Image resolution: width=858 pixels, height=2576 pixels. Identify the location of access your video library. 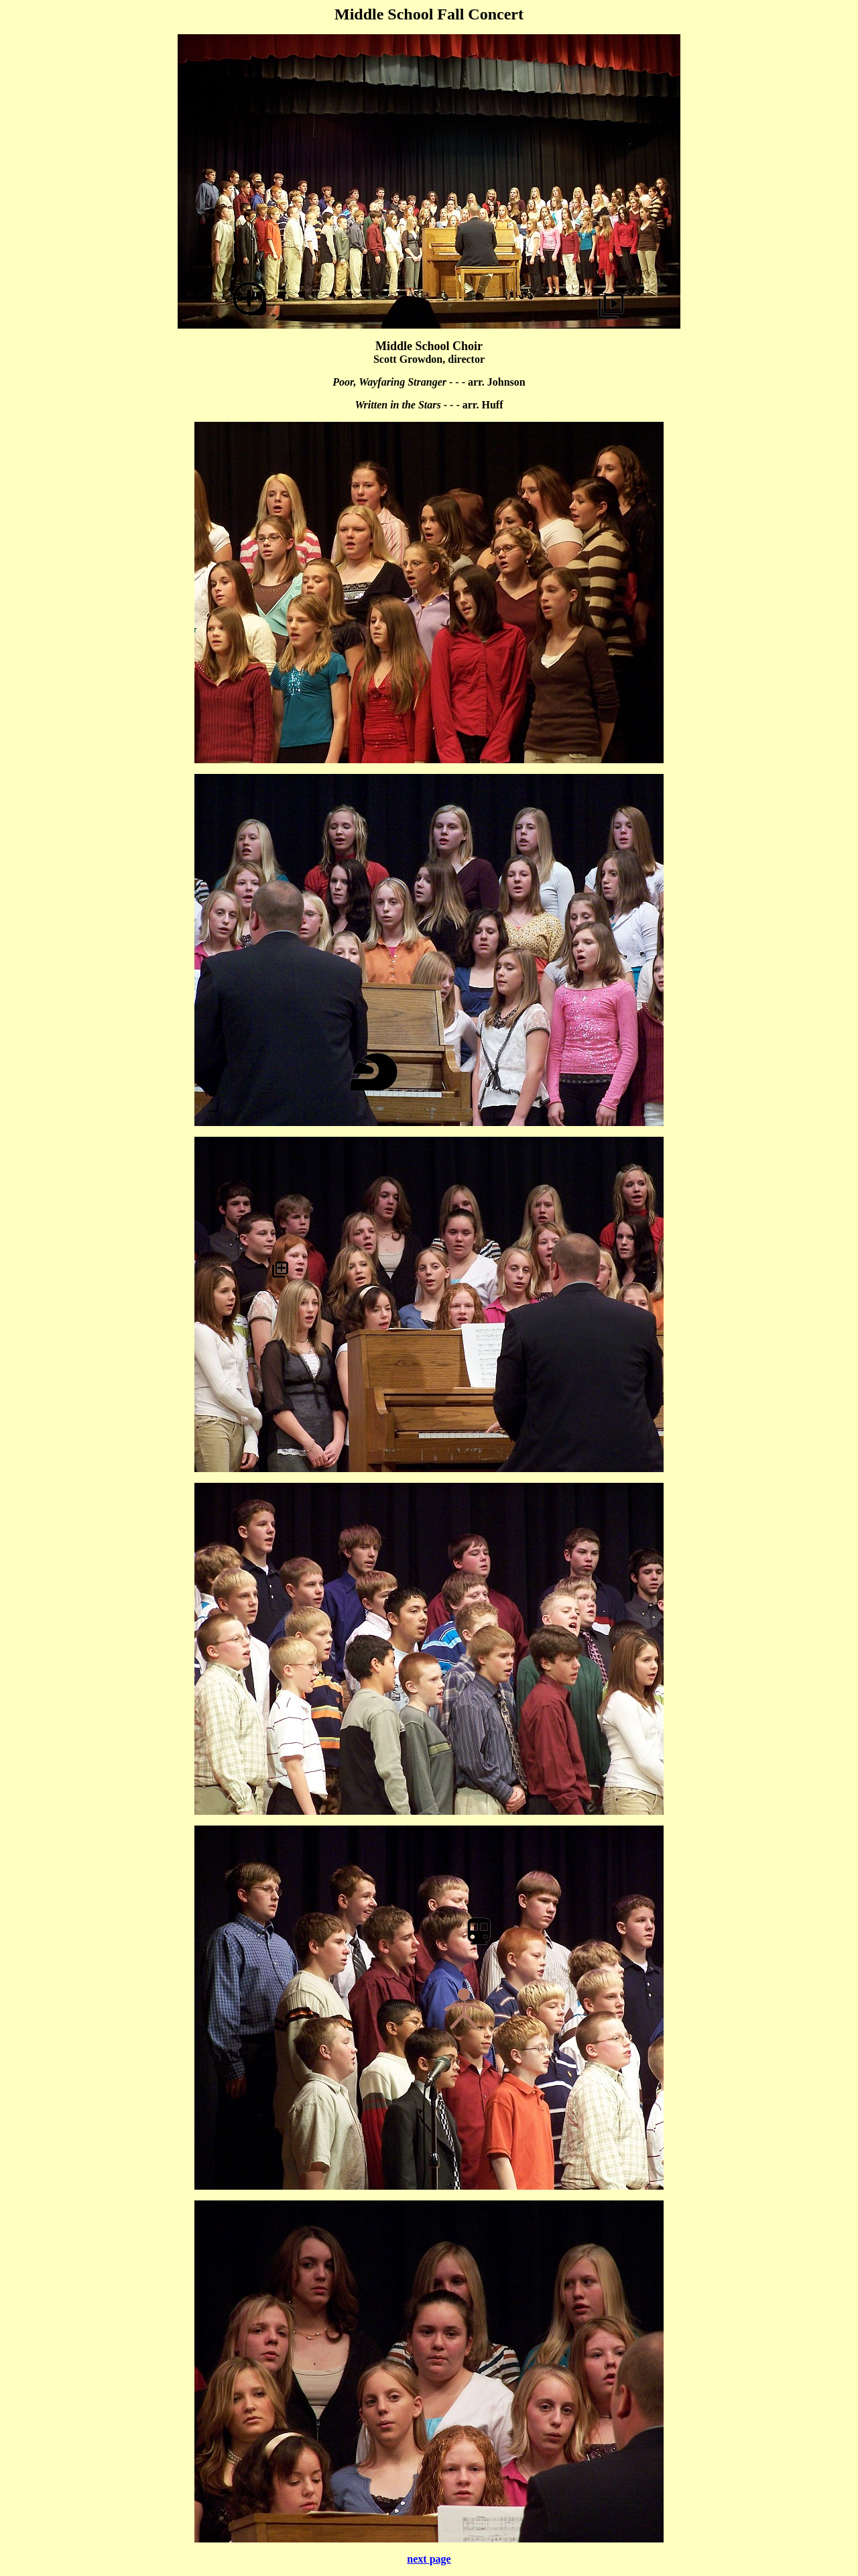
(611, 306).